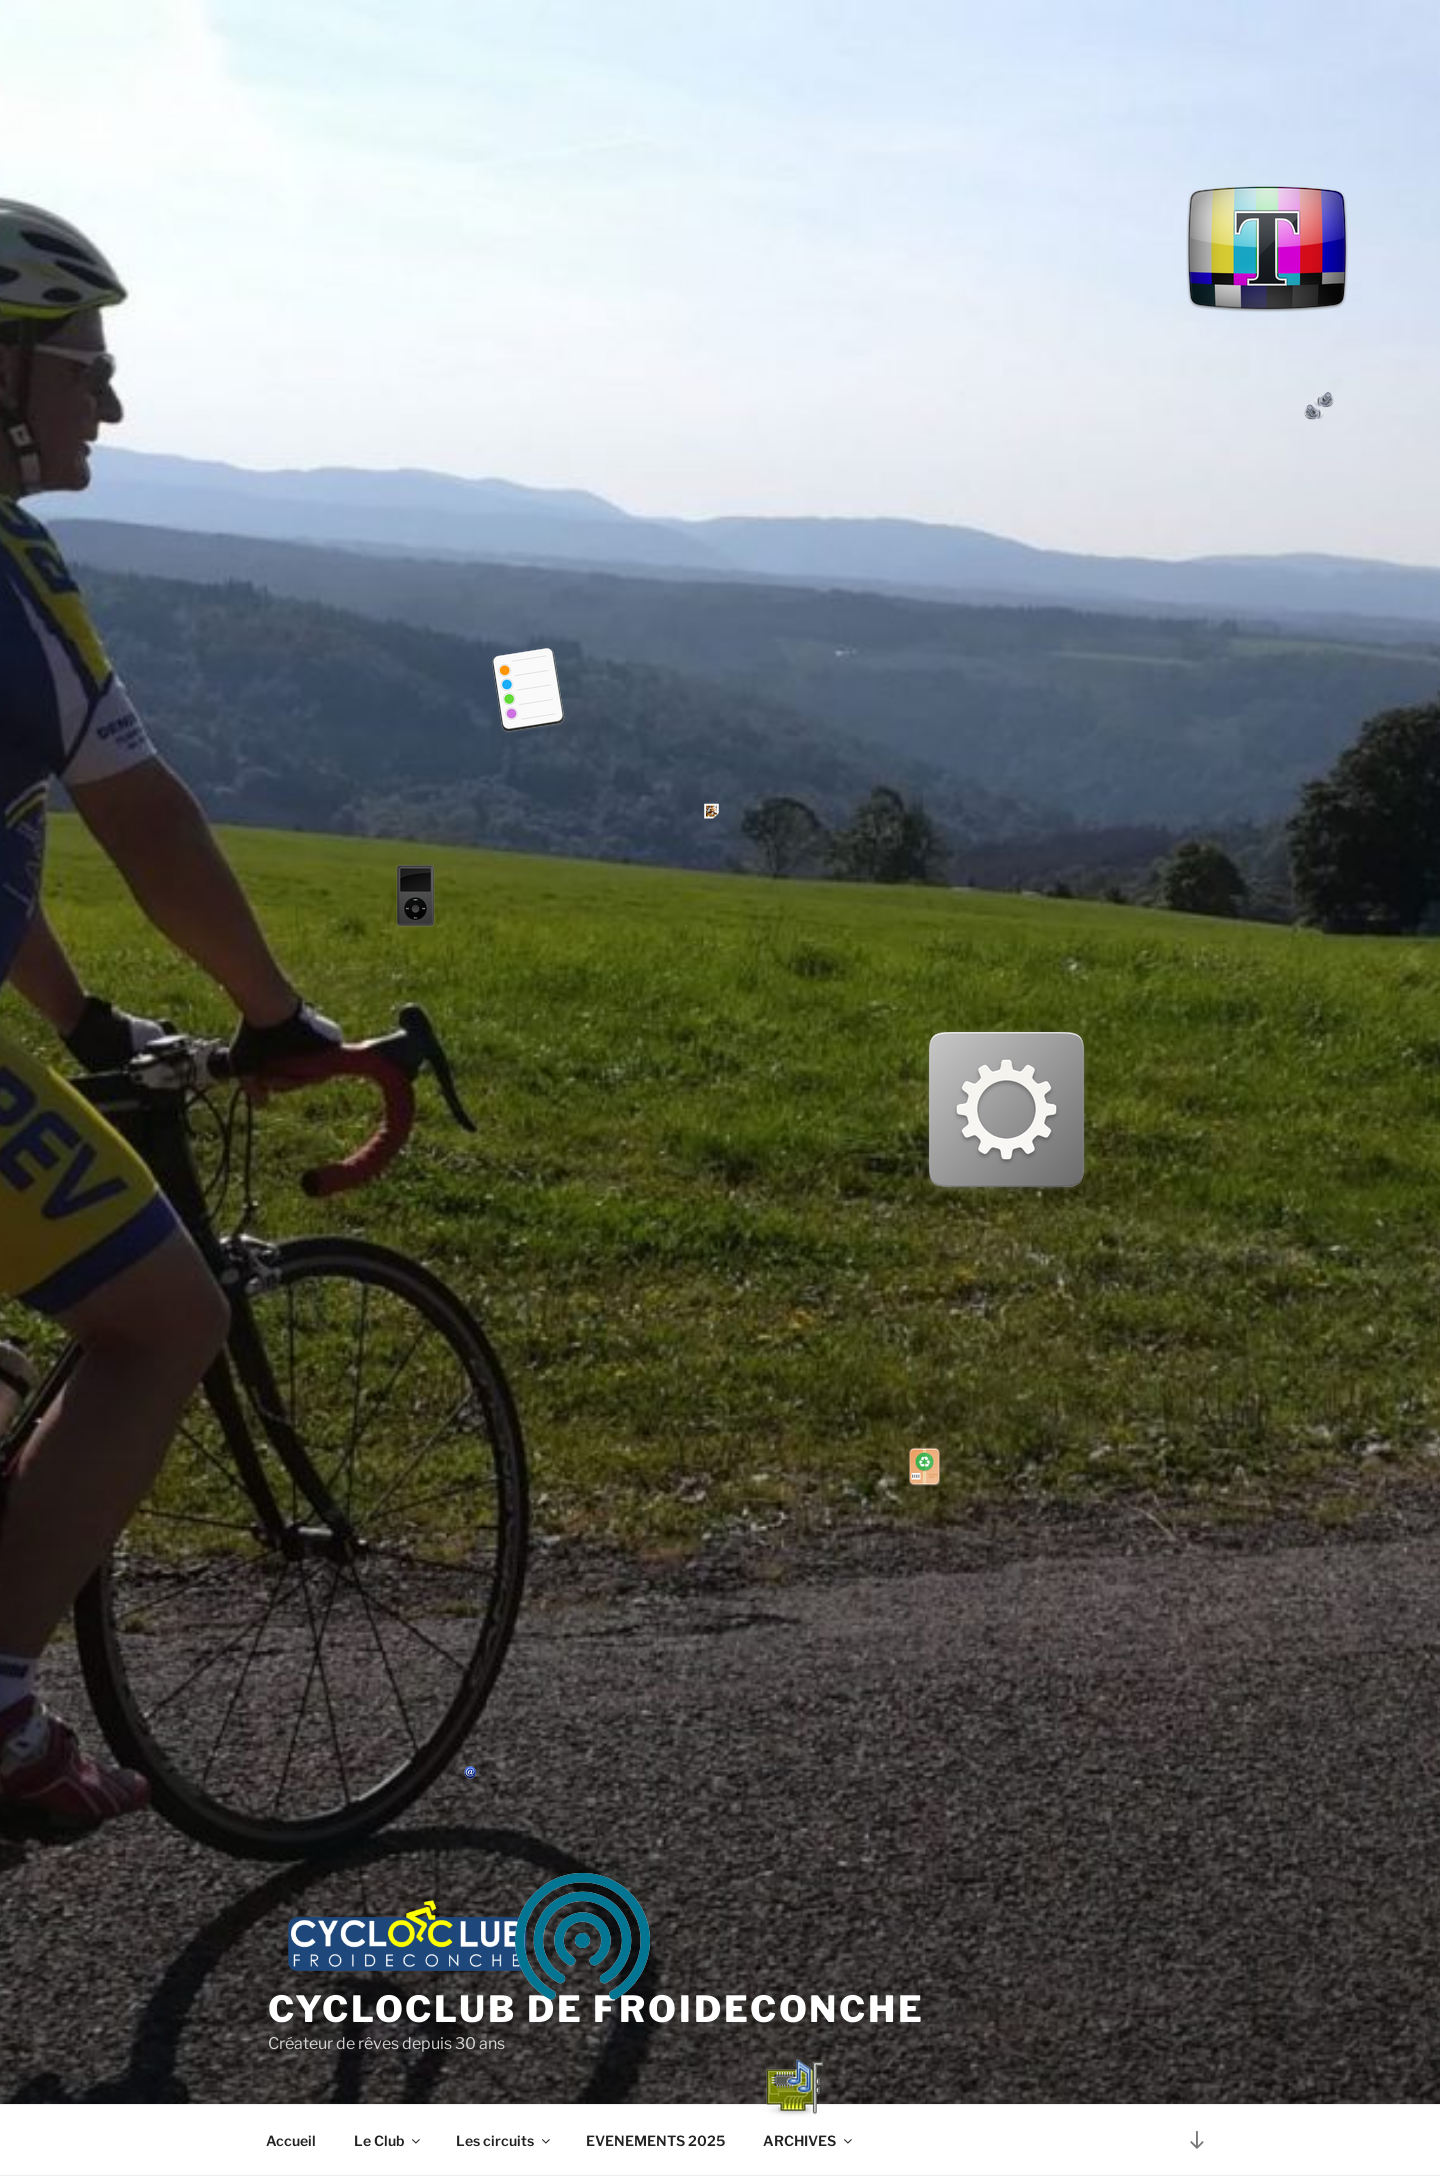 This screenshot has width=1440, height=2176. What do you see at coordinates (527, 690) in the screenshot?
I see `open the reminders app` at bounding box center [527, 690].